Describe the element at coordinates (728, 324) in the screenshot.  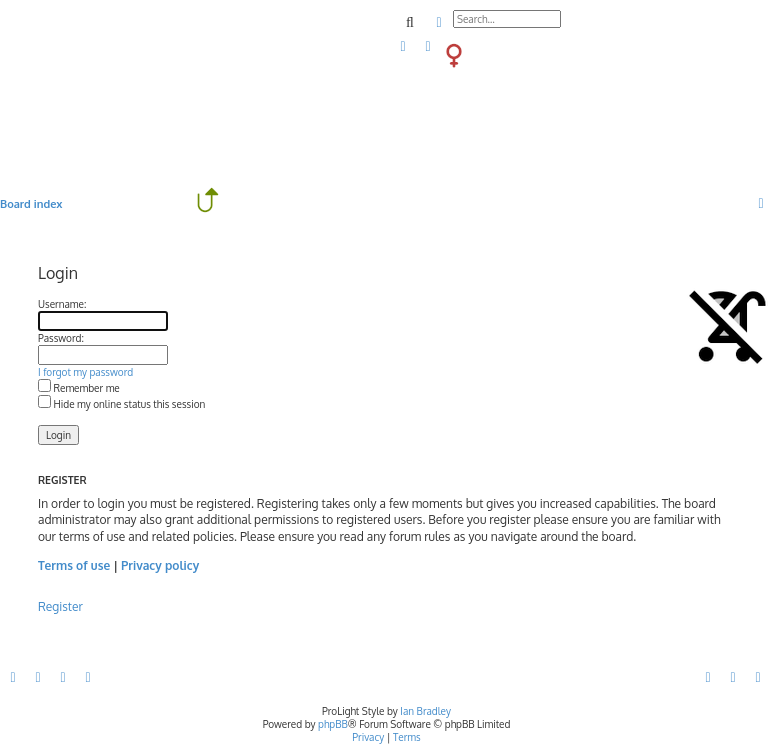
I see `strollers not permitted in this area` at that location.